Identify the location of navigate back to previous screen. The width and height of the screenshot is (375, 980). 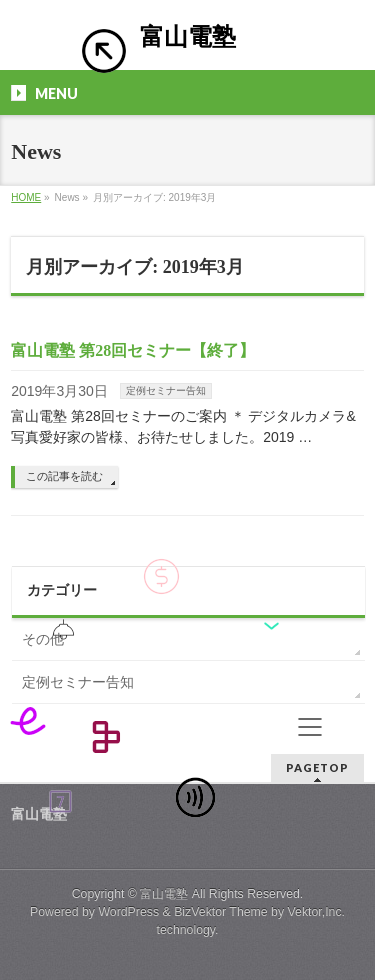
(104, 51).